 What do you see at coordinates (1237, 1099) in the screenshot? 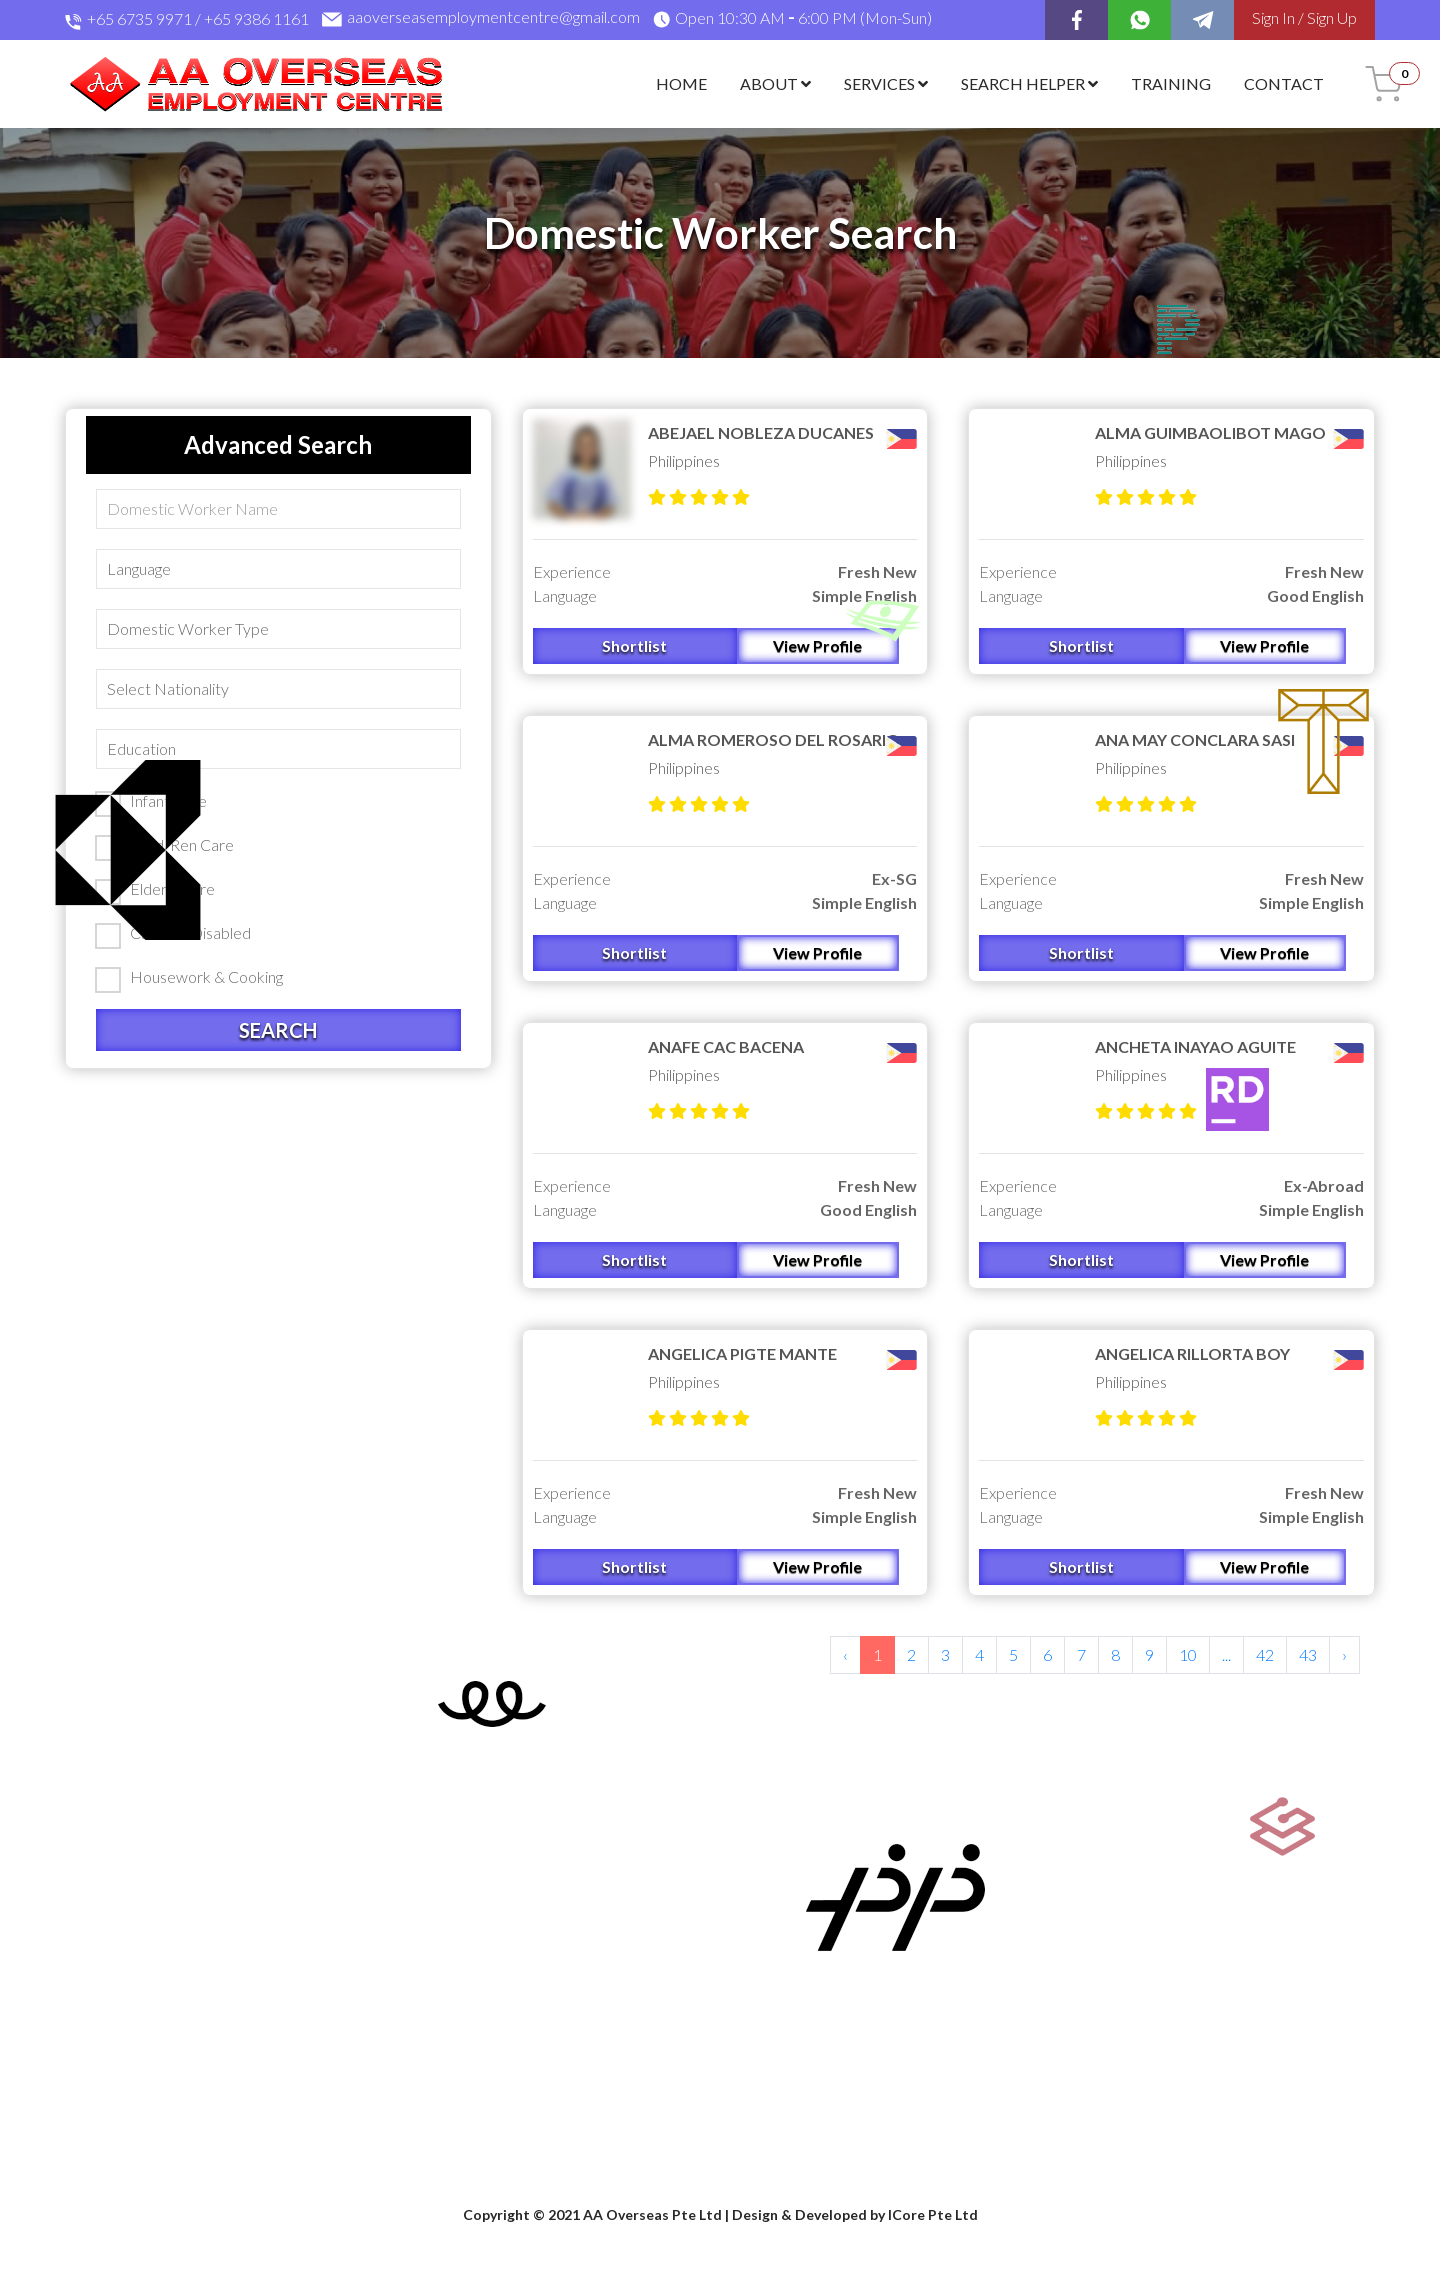
I see `open JetBrains Rider IDE` at bounding box center [1237, 1099].